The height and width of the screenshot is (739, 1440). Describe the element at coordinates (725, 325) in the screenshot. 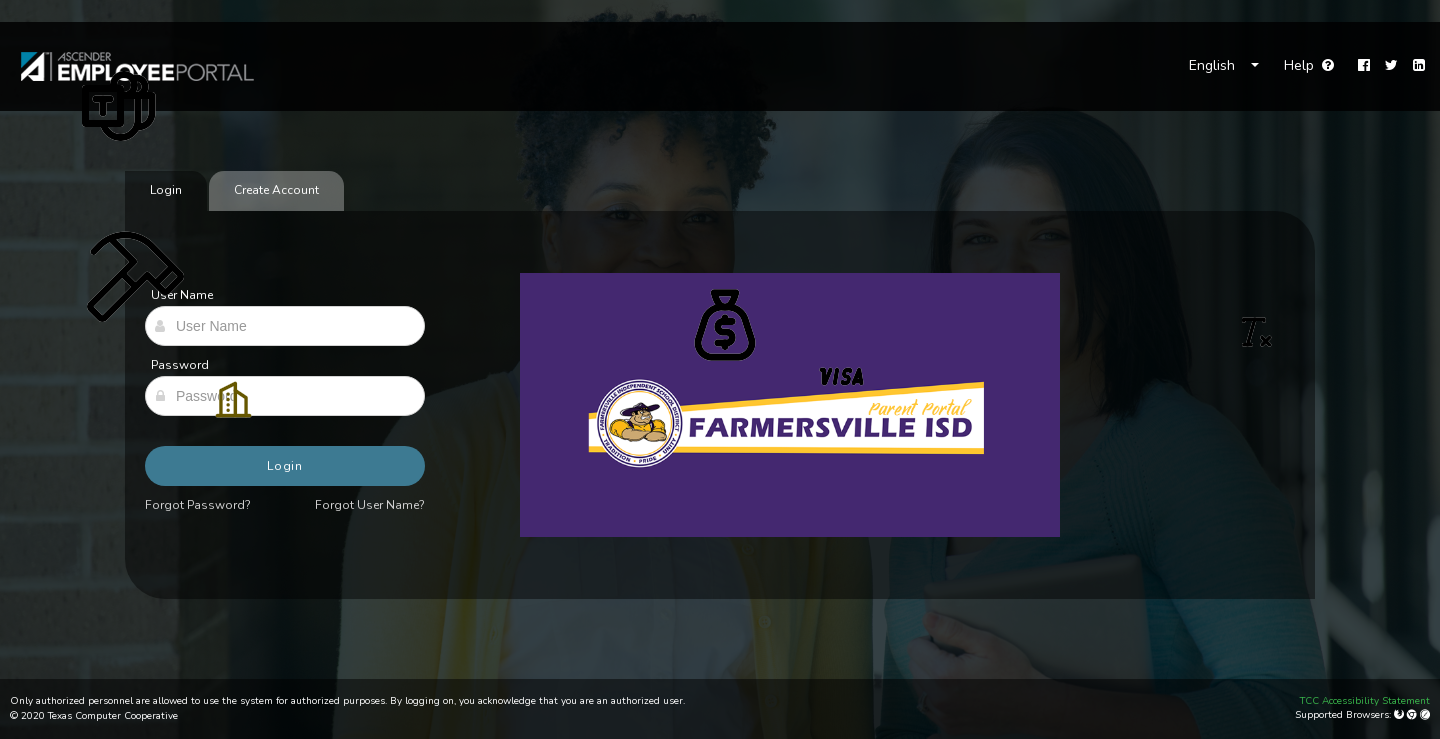

I see `view tax information or documents` at that location.